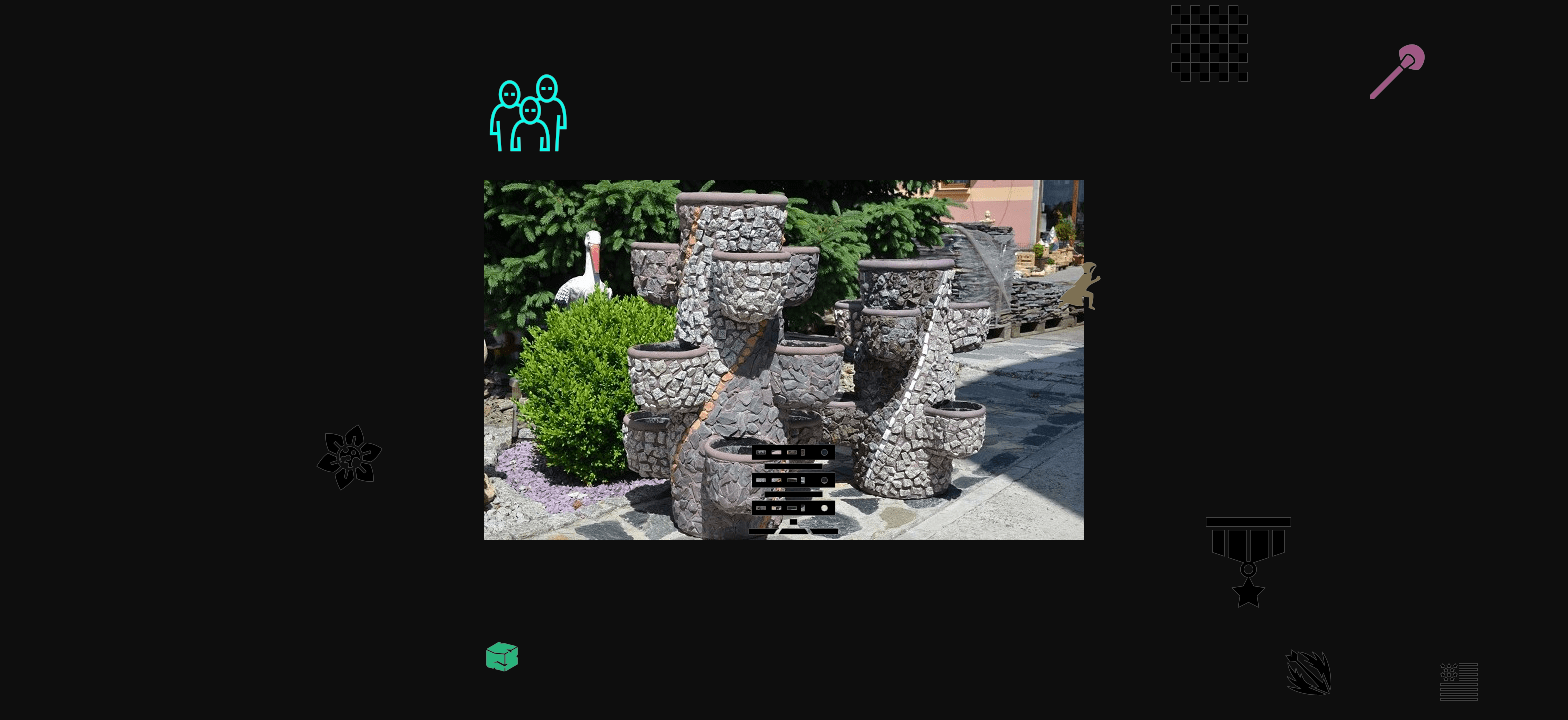 Image resolution: width=1568 pixels, height=720 pixels. What do you see at coordinates (1308, 672) in the screenshot?
I see `indicates a swift or speed-enhanced attack ability` at bounding box center [1308, 672].